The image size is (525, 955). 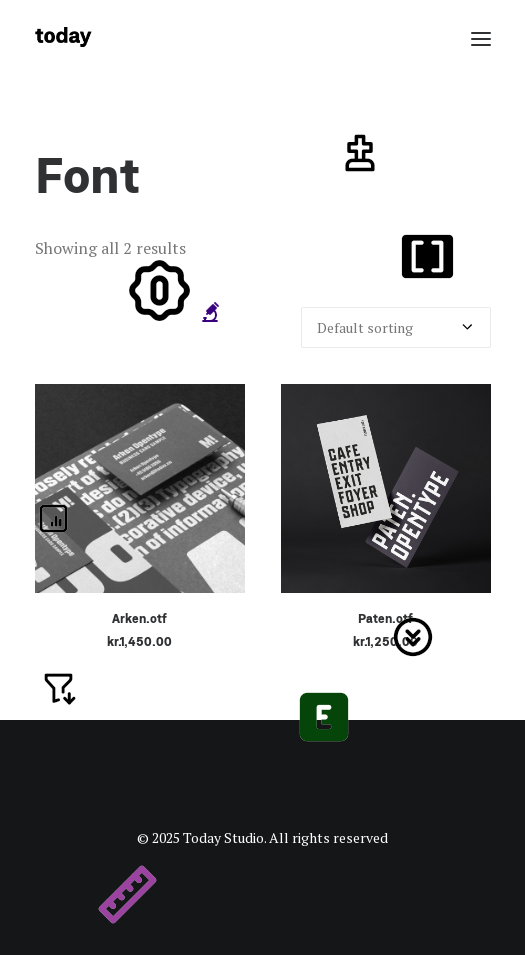 What do you see at coordinates (210, 312) in the screenshot?
I see `access scientific or research tools` at bounding box center [210, 312].